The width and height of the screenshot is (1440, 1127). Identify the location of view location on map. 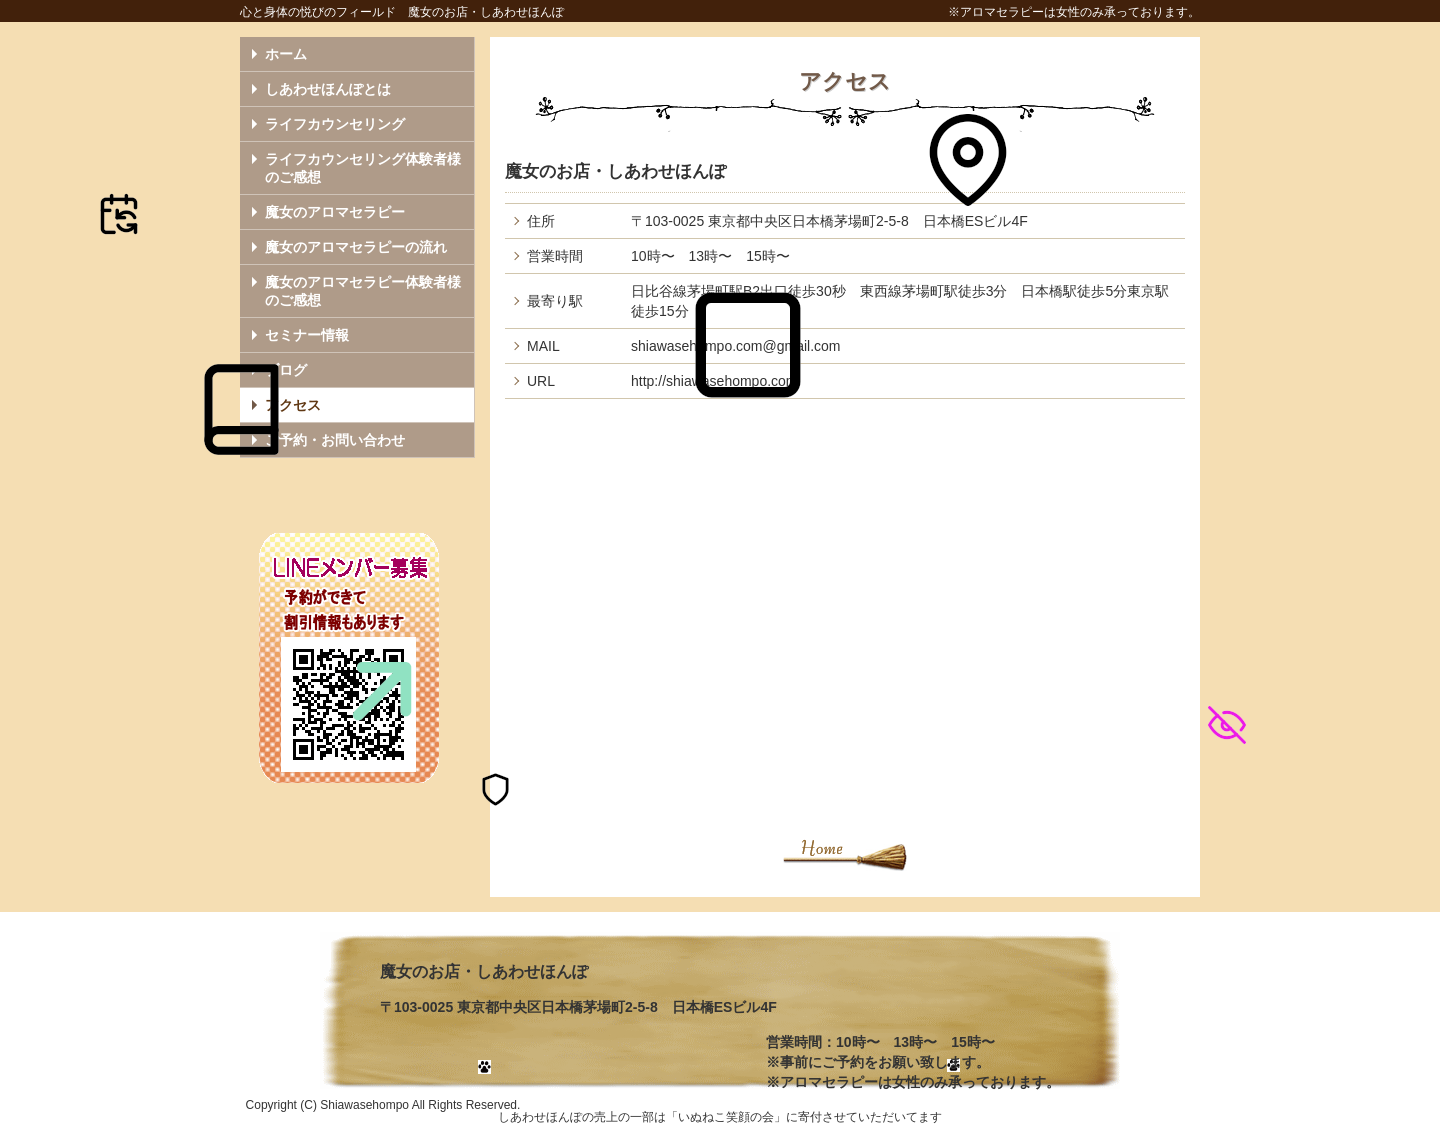
(968, 160).